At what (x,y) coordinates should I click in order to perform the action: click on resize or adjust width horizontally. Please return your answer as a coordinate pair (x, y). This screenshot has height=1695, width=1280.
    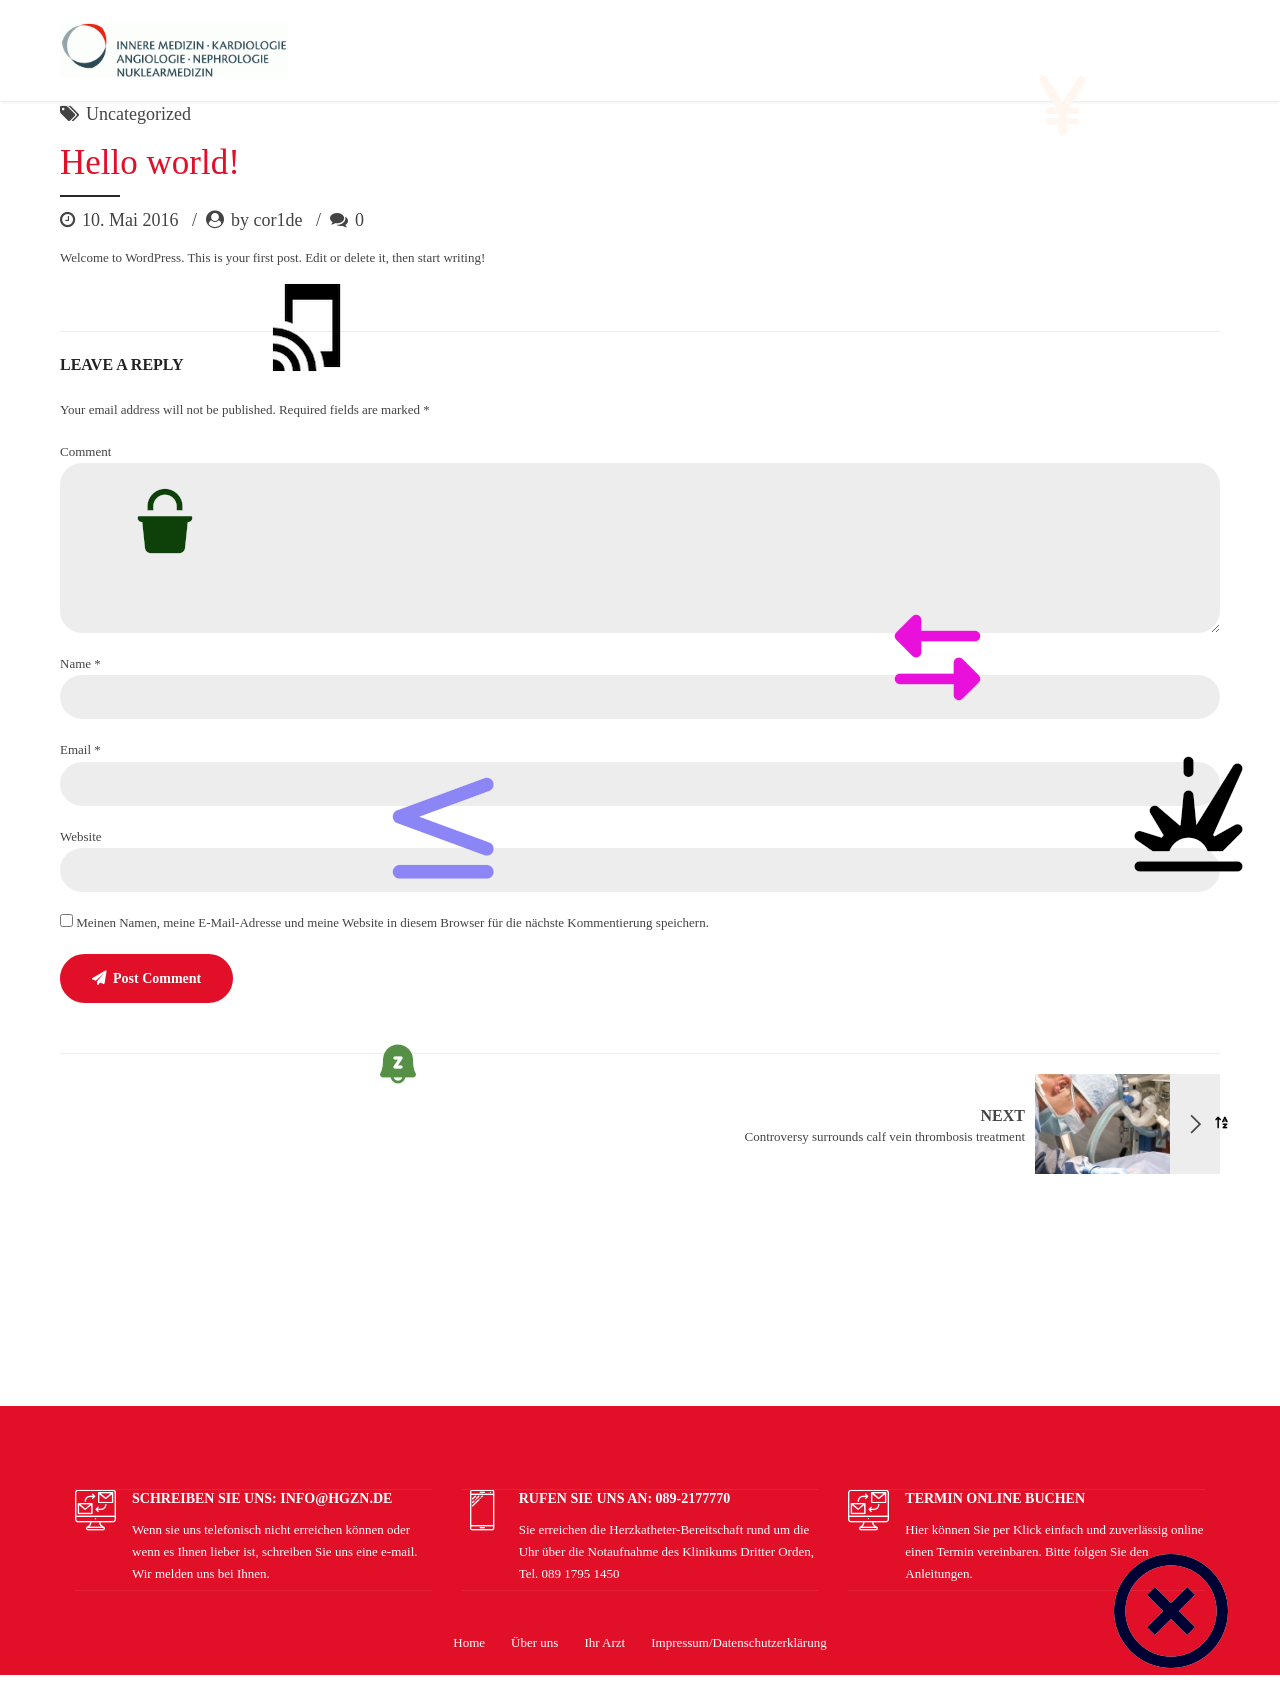
    Looking at the image, I should click on (937, 657).